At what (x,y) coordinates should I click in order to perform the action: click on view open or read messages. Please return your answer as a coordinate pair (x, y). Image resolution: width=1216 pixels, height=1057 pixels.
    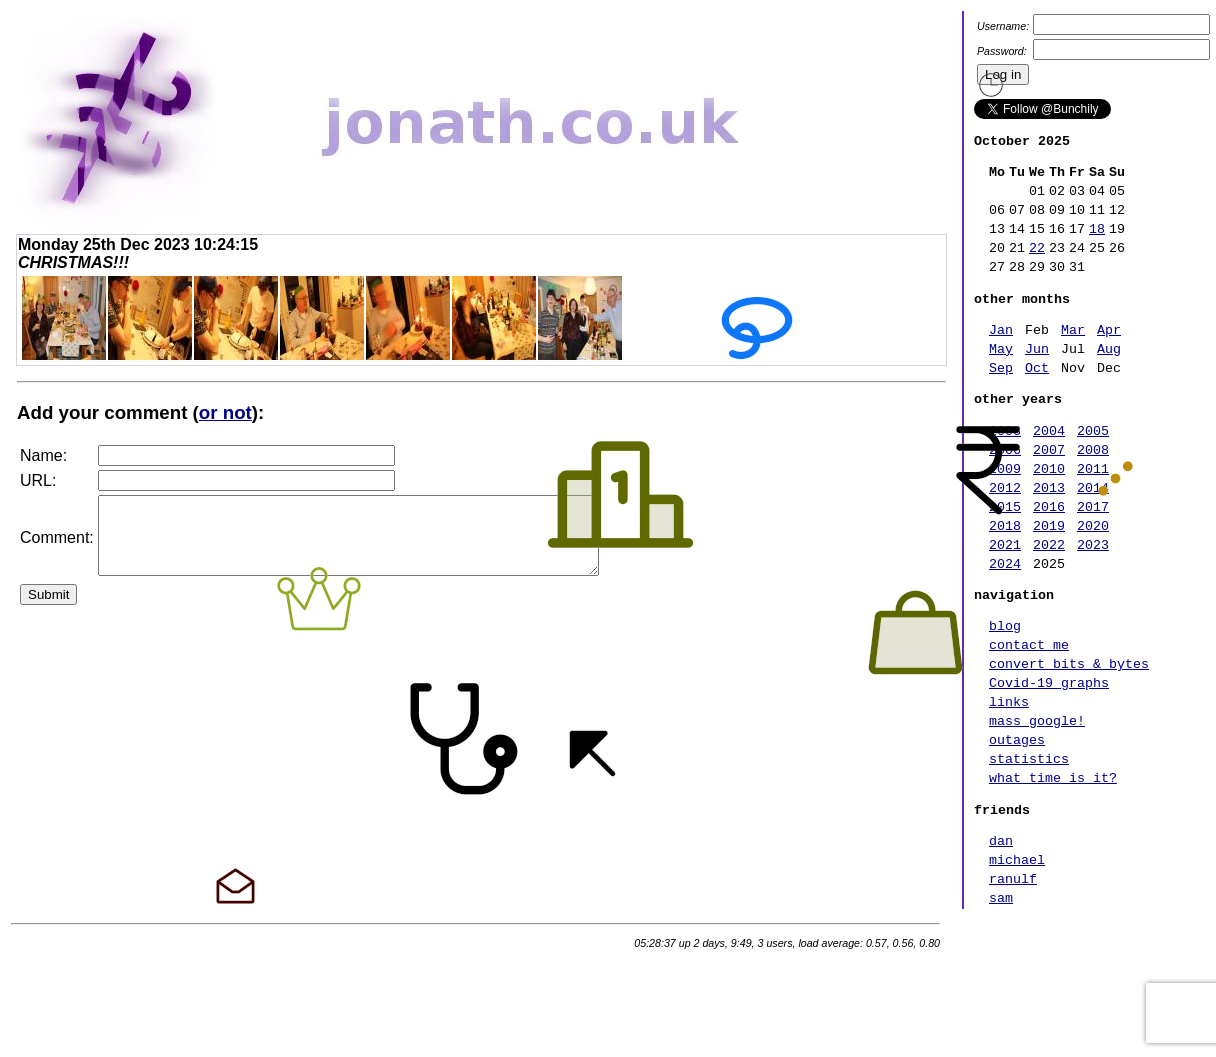
    Looking at the image, I should click on (235, 887).